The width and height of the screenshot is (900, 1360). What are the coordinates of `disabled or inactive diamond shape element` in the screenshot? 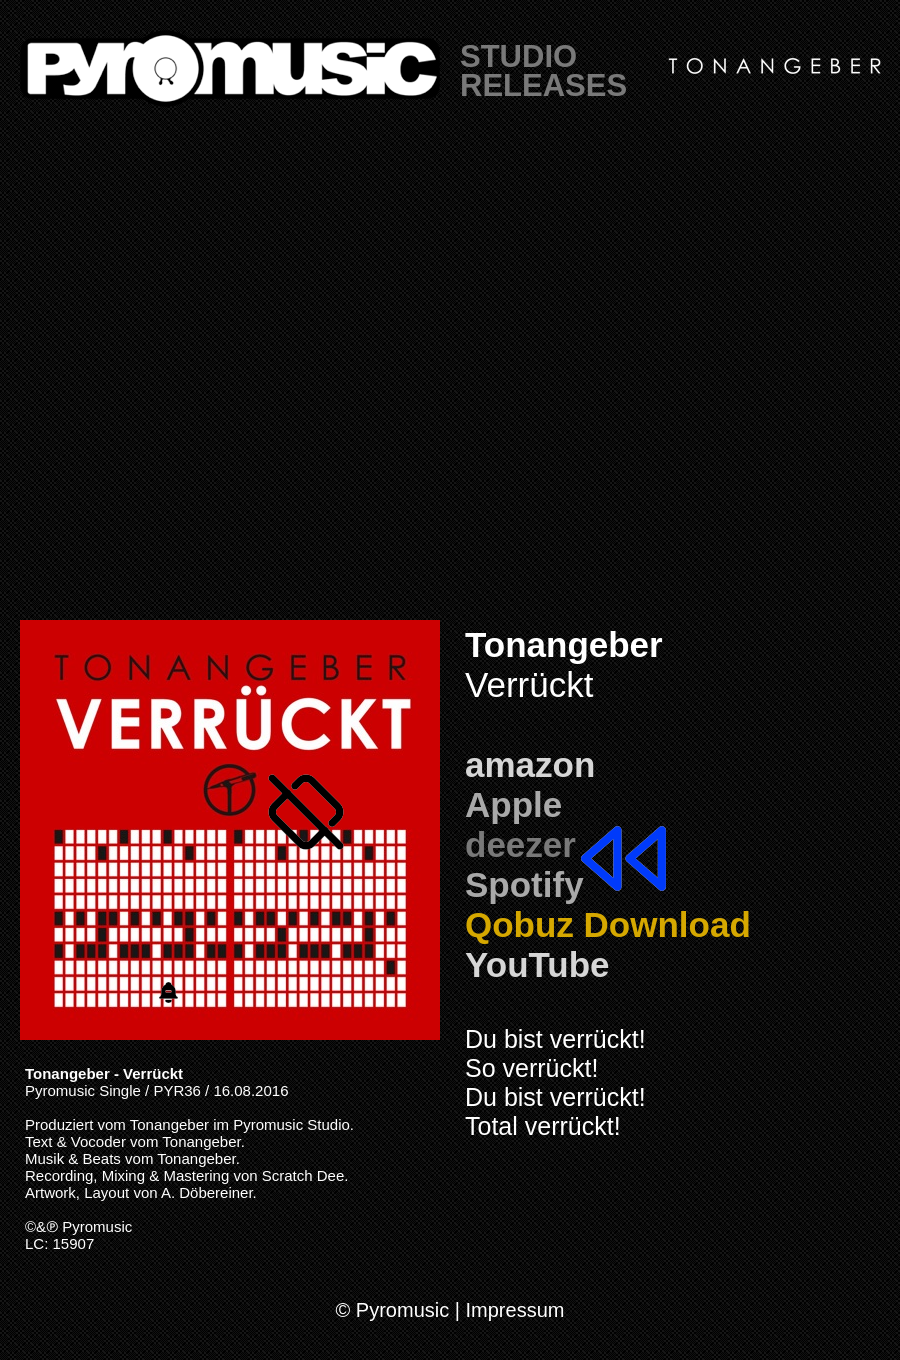 It's located at (306, 812).